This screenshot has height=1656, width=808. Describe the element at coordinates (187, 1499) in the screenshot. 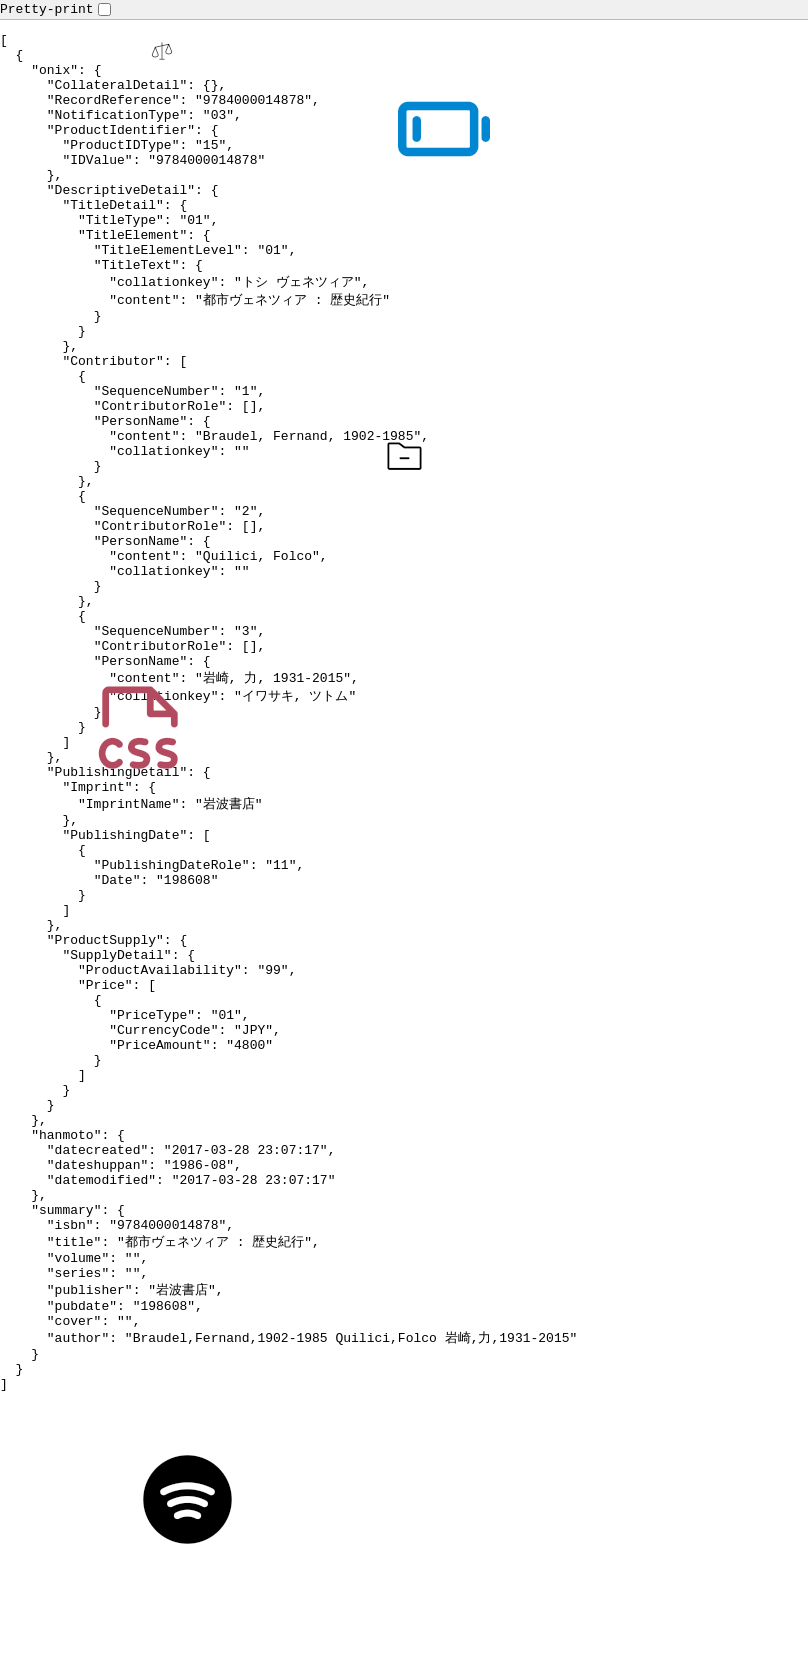

I see `open Spotify app` at that location.